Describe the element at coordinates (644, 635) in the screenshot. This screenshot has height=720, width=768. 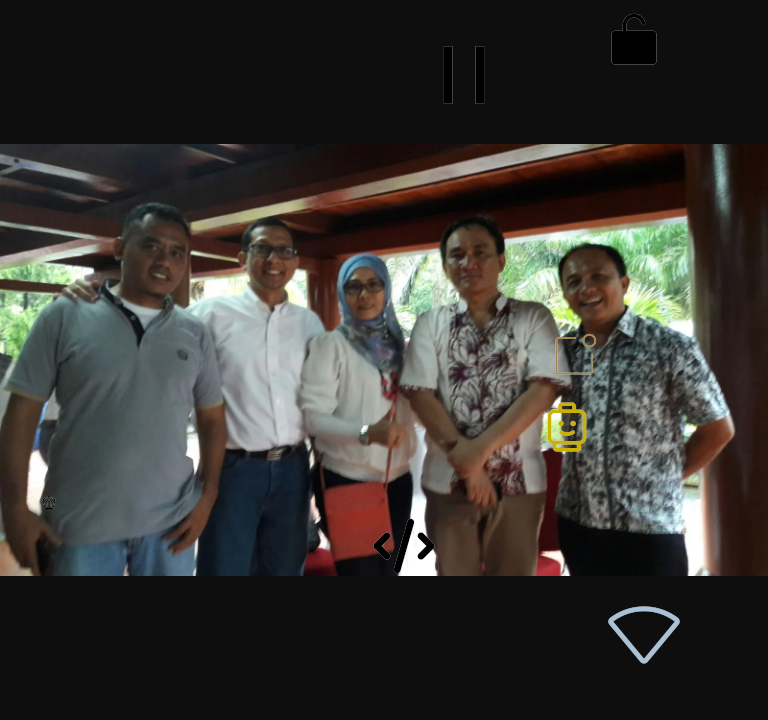
I see `no wifi connection available` at that location.